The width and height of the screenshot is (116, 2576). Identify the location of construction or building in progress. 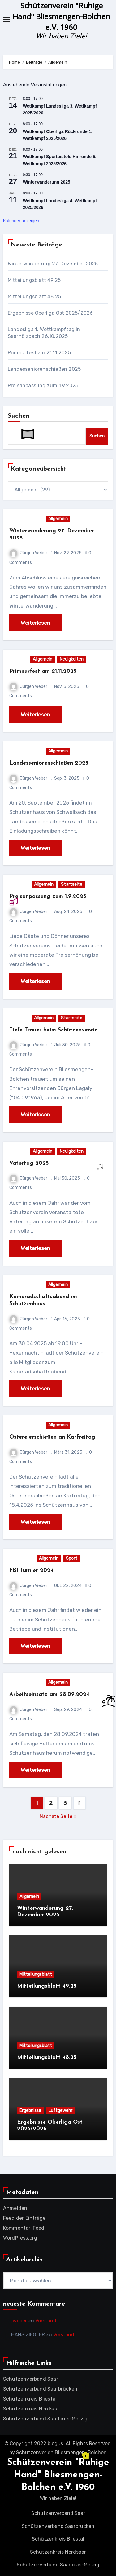
(14, 902).